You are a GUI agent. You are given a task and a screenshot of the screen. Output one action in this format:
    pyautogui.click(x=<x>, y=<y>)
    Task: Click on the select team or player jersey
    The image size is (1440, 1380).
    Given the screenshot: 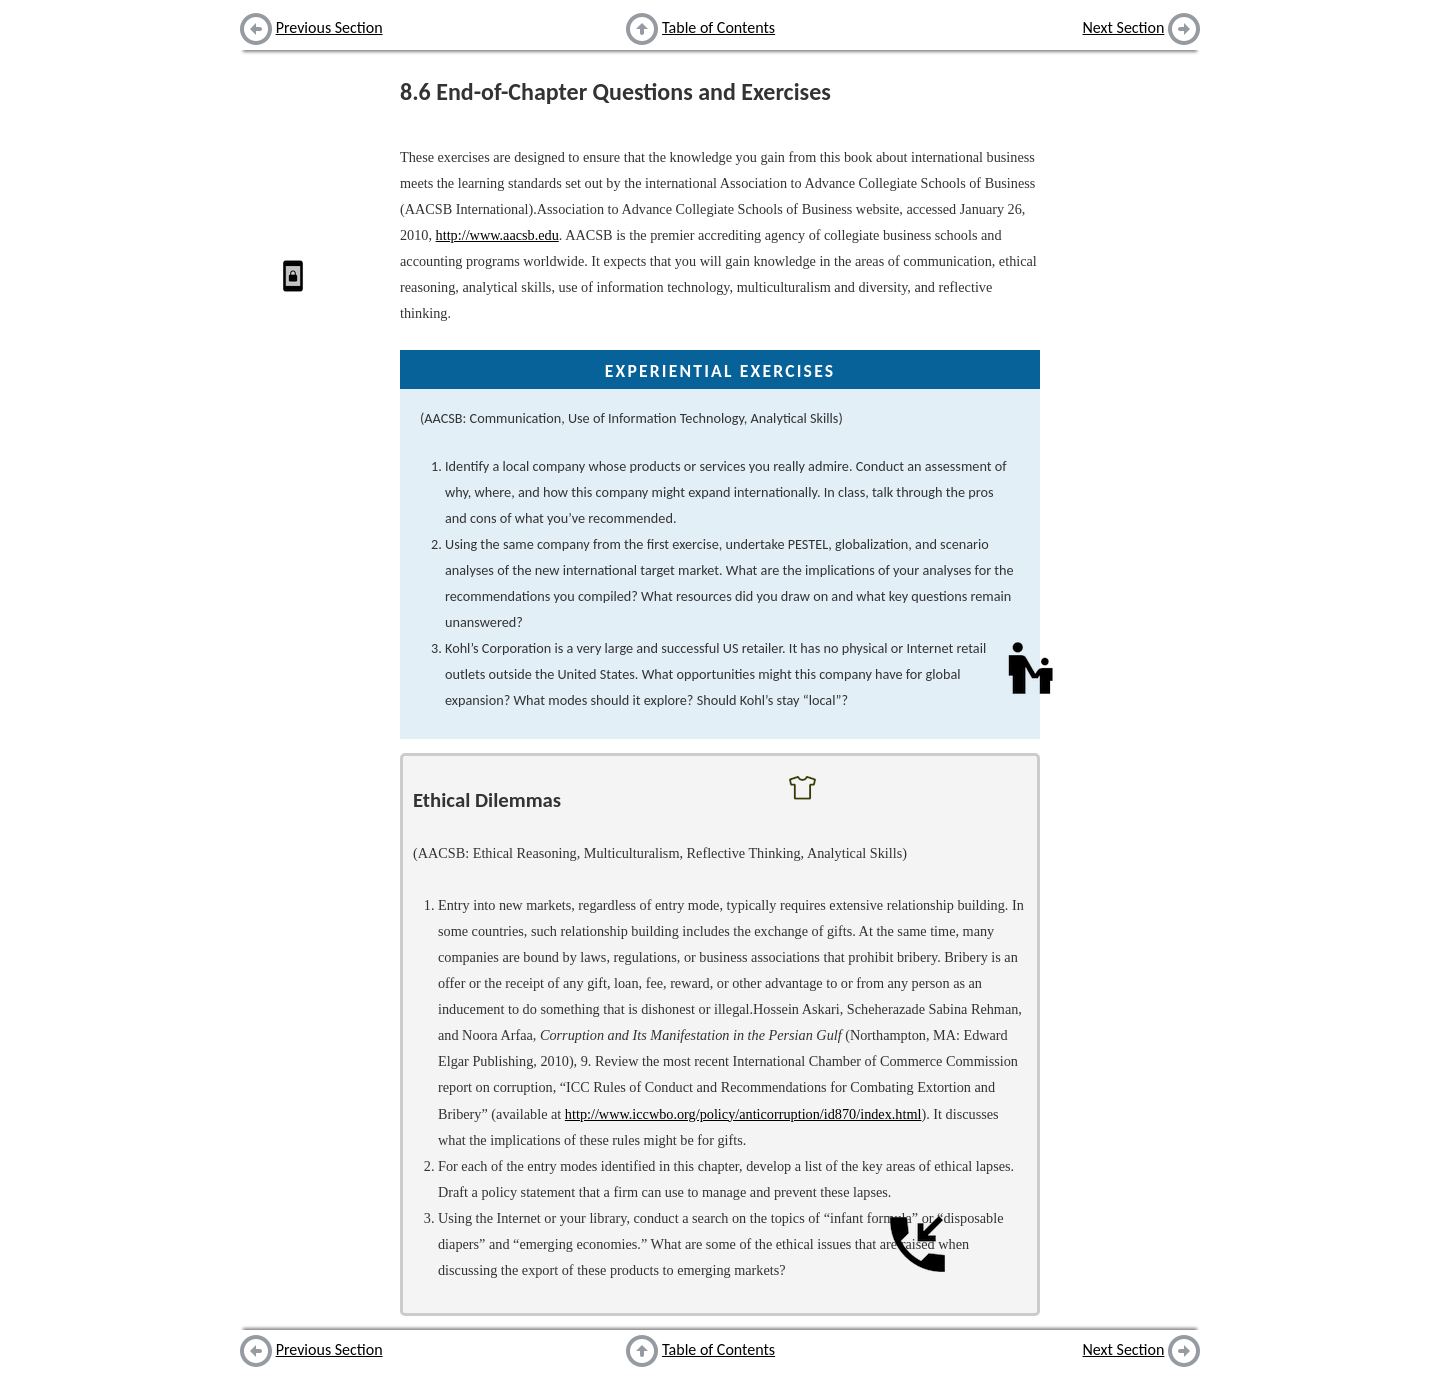 What is the action you would take?
    pyautogui.click(x=802, y=787)
    